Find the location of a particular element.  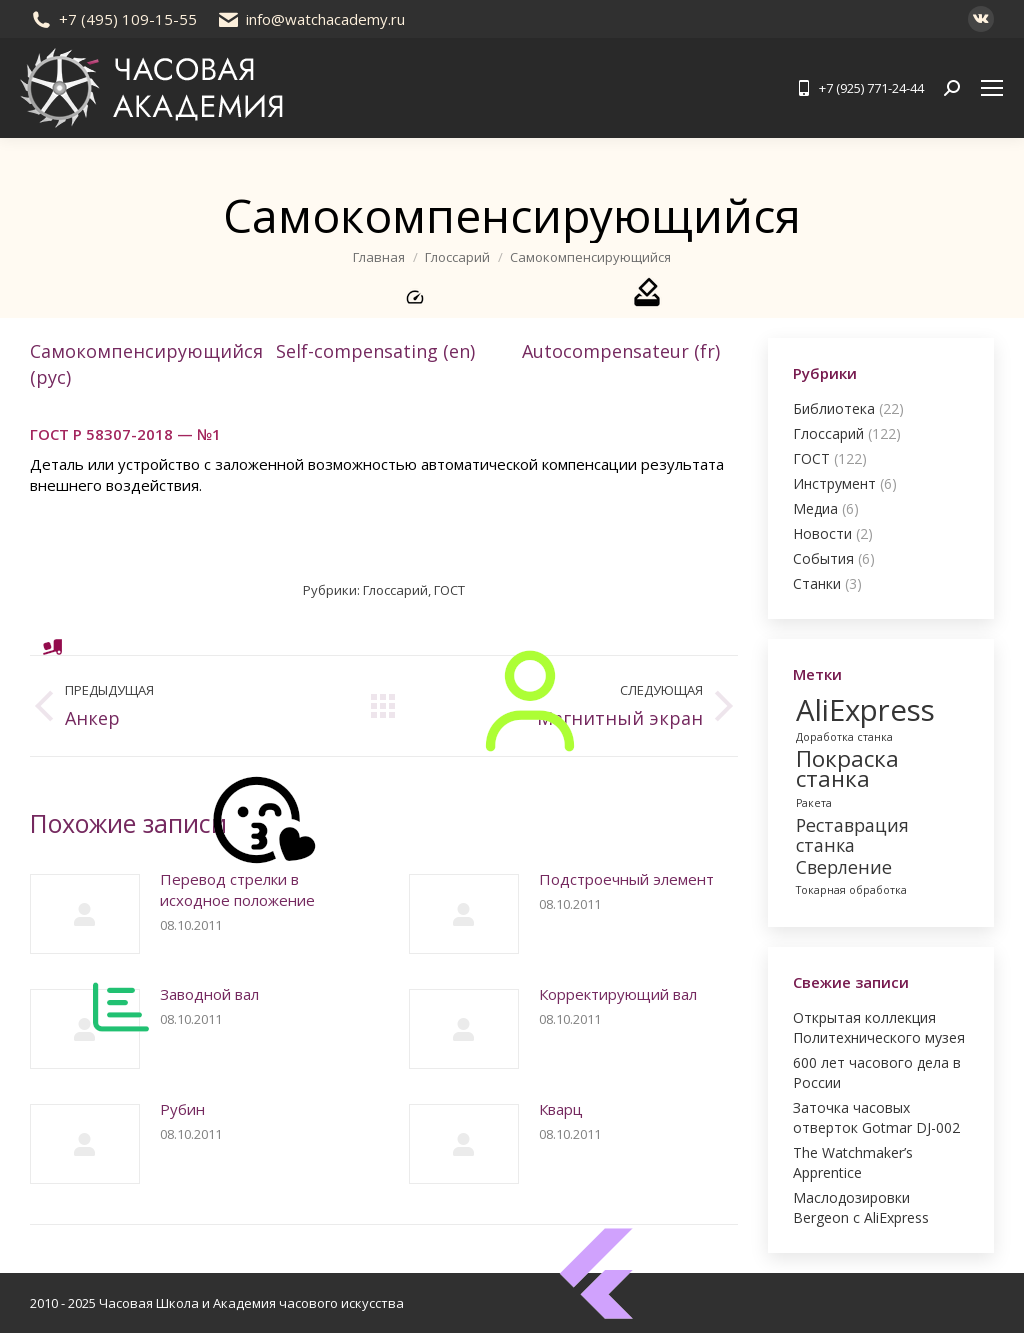

view analytics or statistics is located at coordinates (121, 1007).